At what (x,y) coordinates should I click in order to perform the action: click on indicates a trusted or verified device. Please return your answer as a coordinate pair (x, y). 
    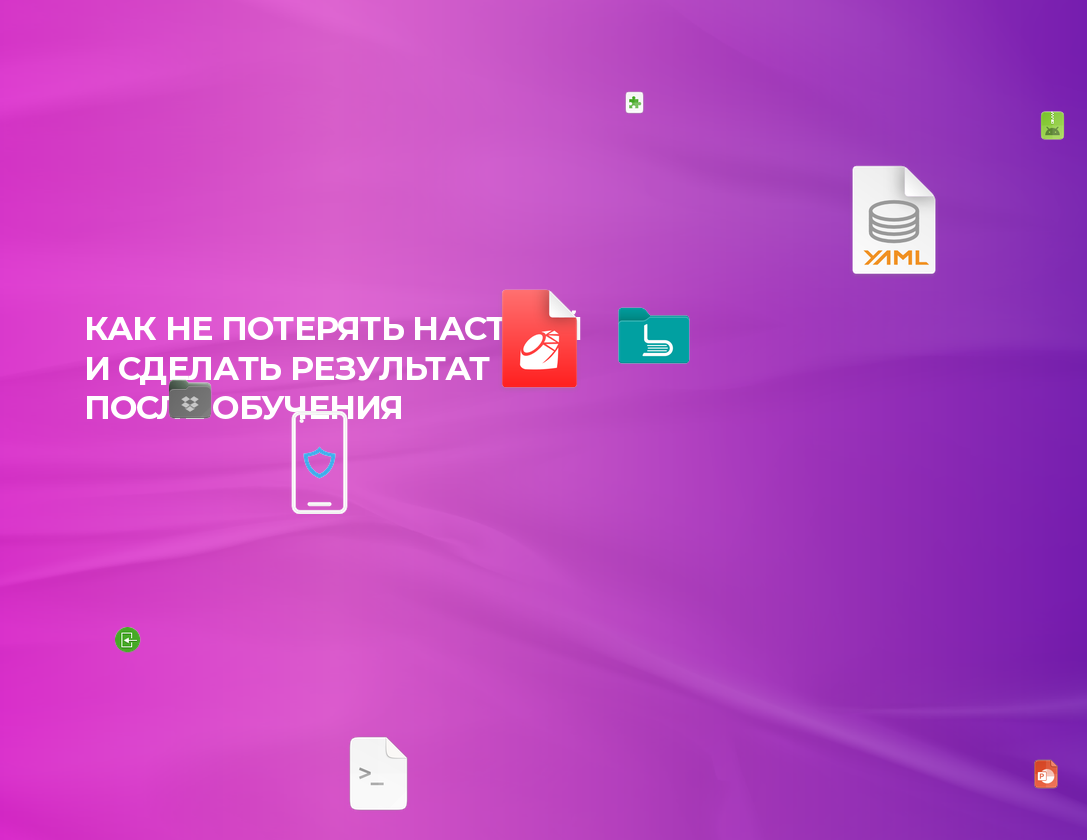
    Looking at the image, I should click on (319, 462).